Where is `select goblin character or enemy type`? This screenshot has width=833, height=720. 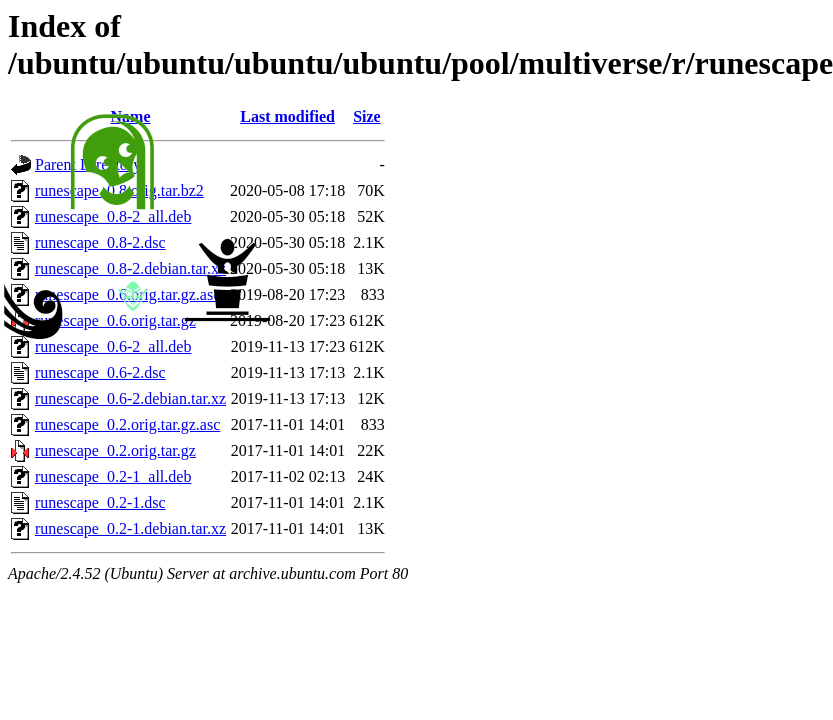 select goblin character or enemy type is located at coordinates (133, 296).